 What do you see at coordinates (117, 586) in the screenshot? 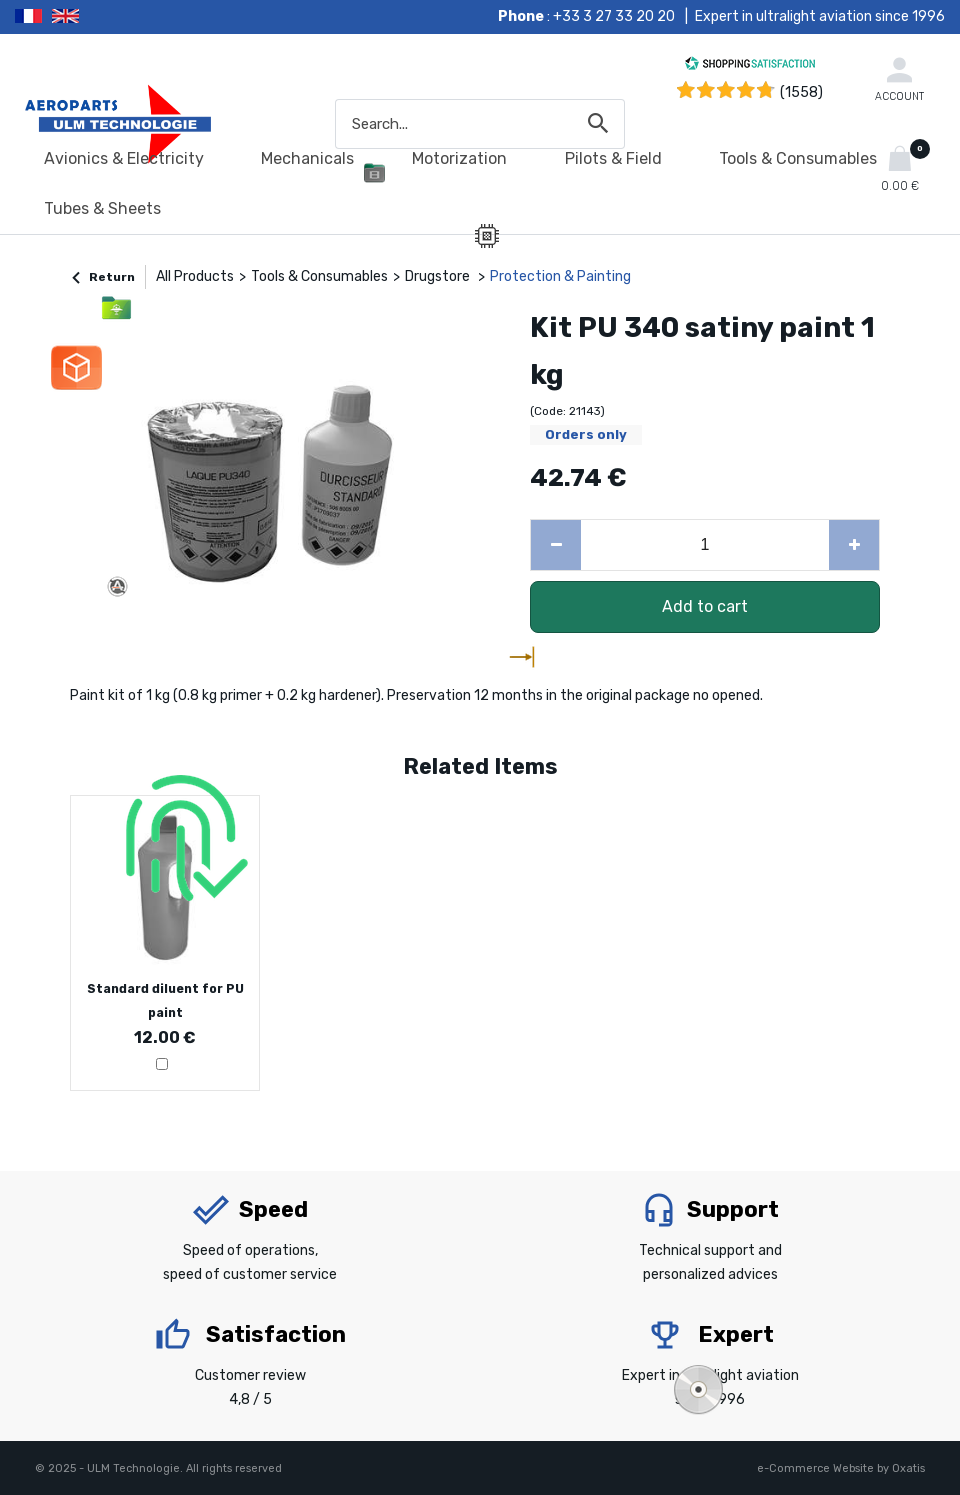
I see `check for available software updates` at bounding box center [117, 586].